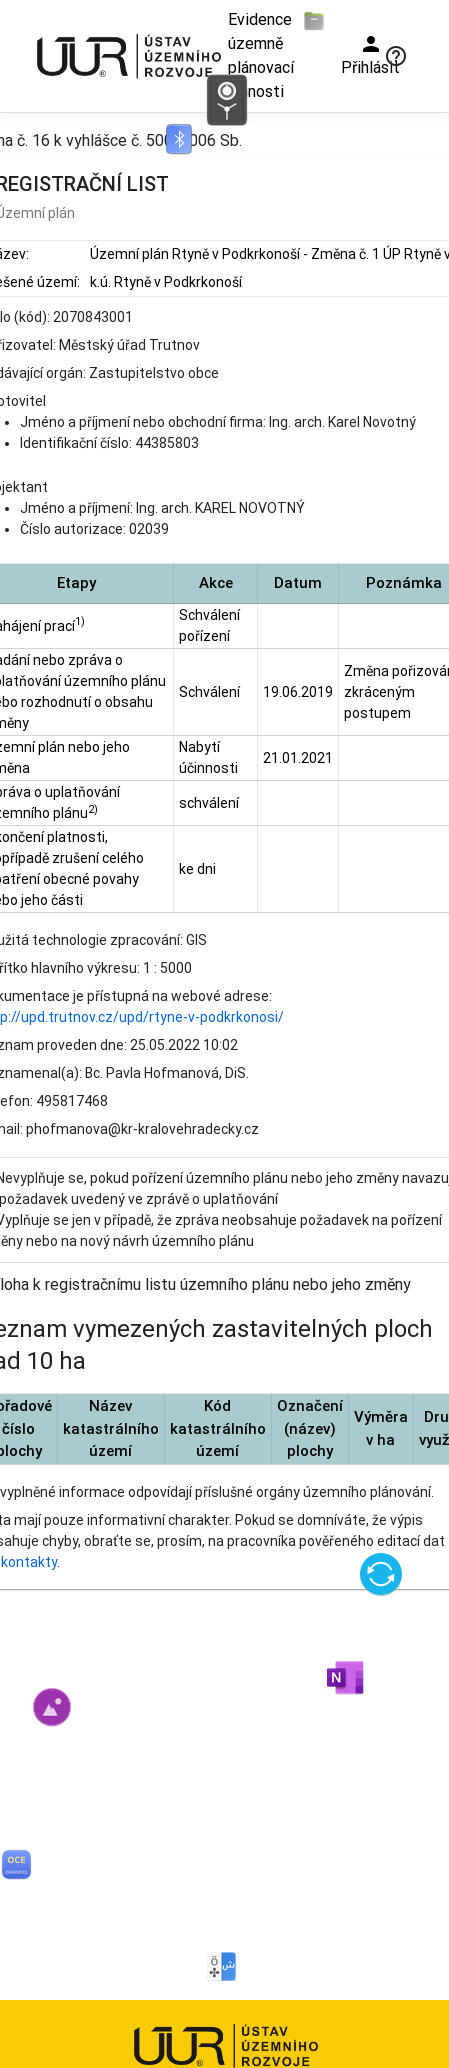 This screenshot has height=2068, width=449. What do you see at coordinates (381, 1574) in the screenshot?
I see `indicates file is syncing with shared folder` at bounding box center [381, 1574].